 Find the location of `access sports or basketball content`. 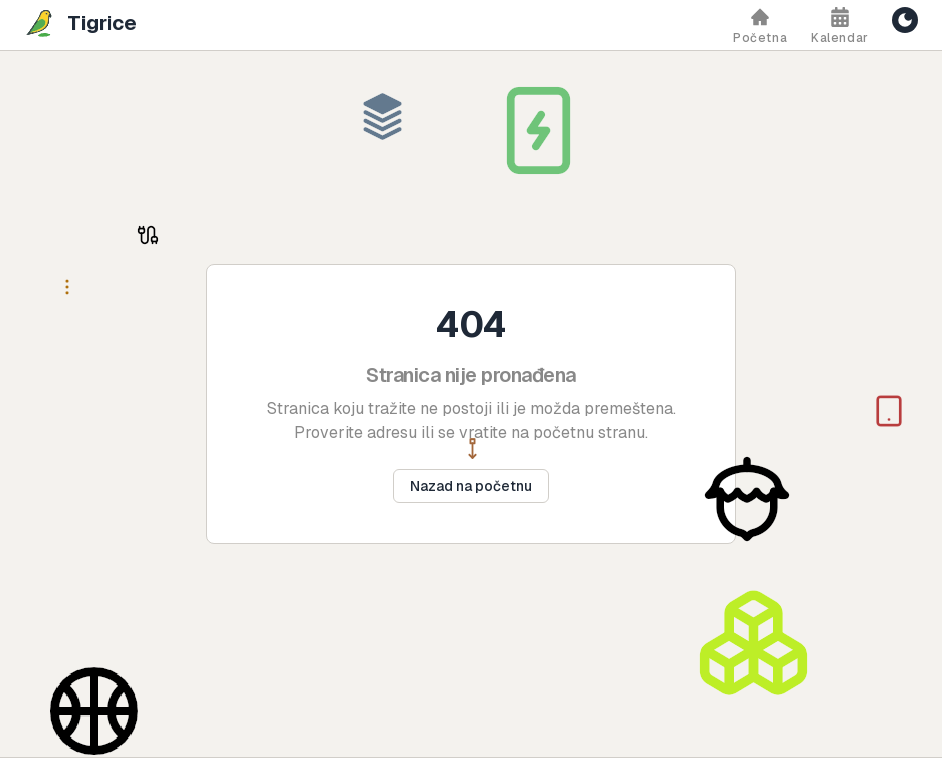

access sports or basketball content is located at coordinates (94, 711).